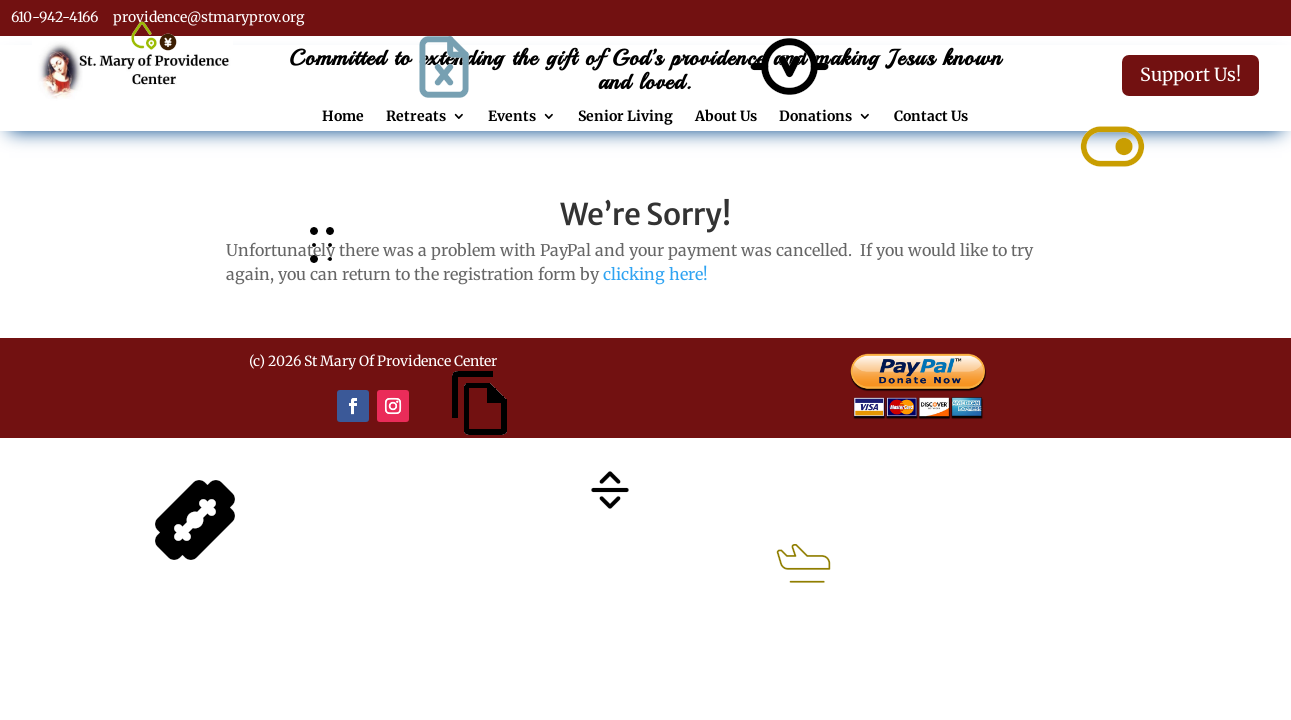 This screenshot has height=720, width=1291. What do you see at coordinates (444, 67) in the screenshot?
I see `remove or delete a file` at bounding box center [444, 67].